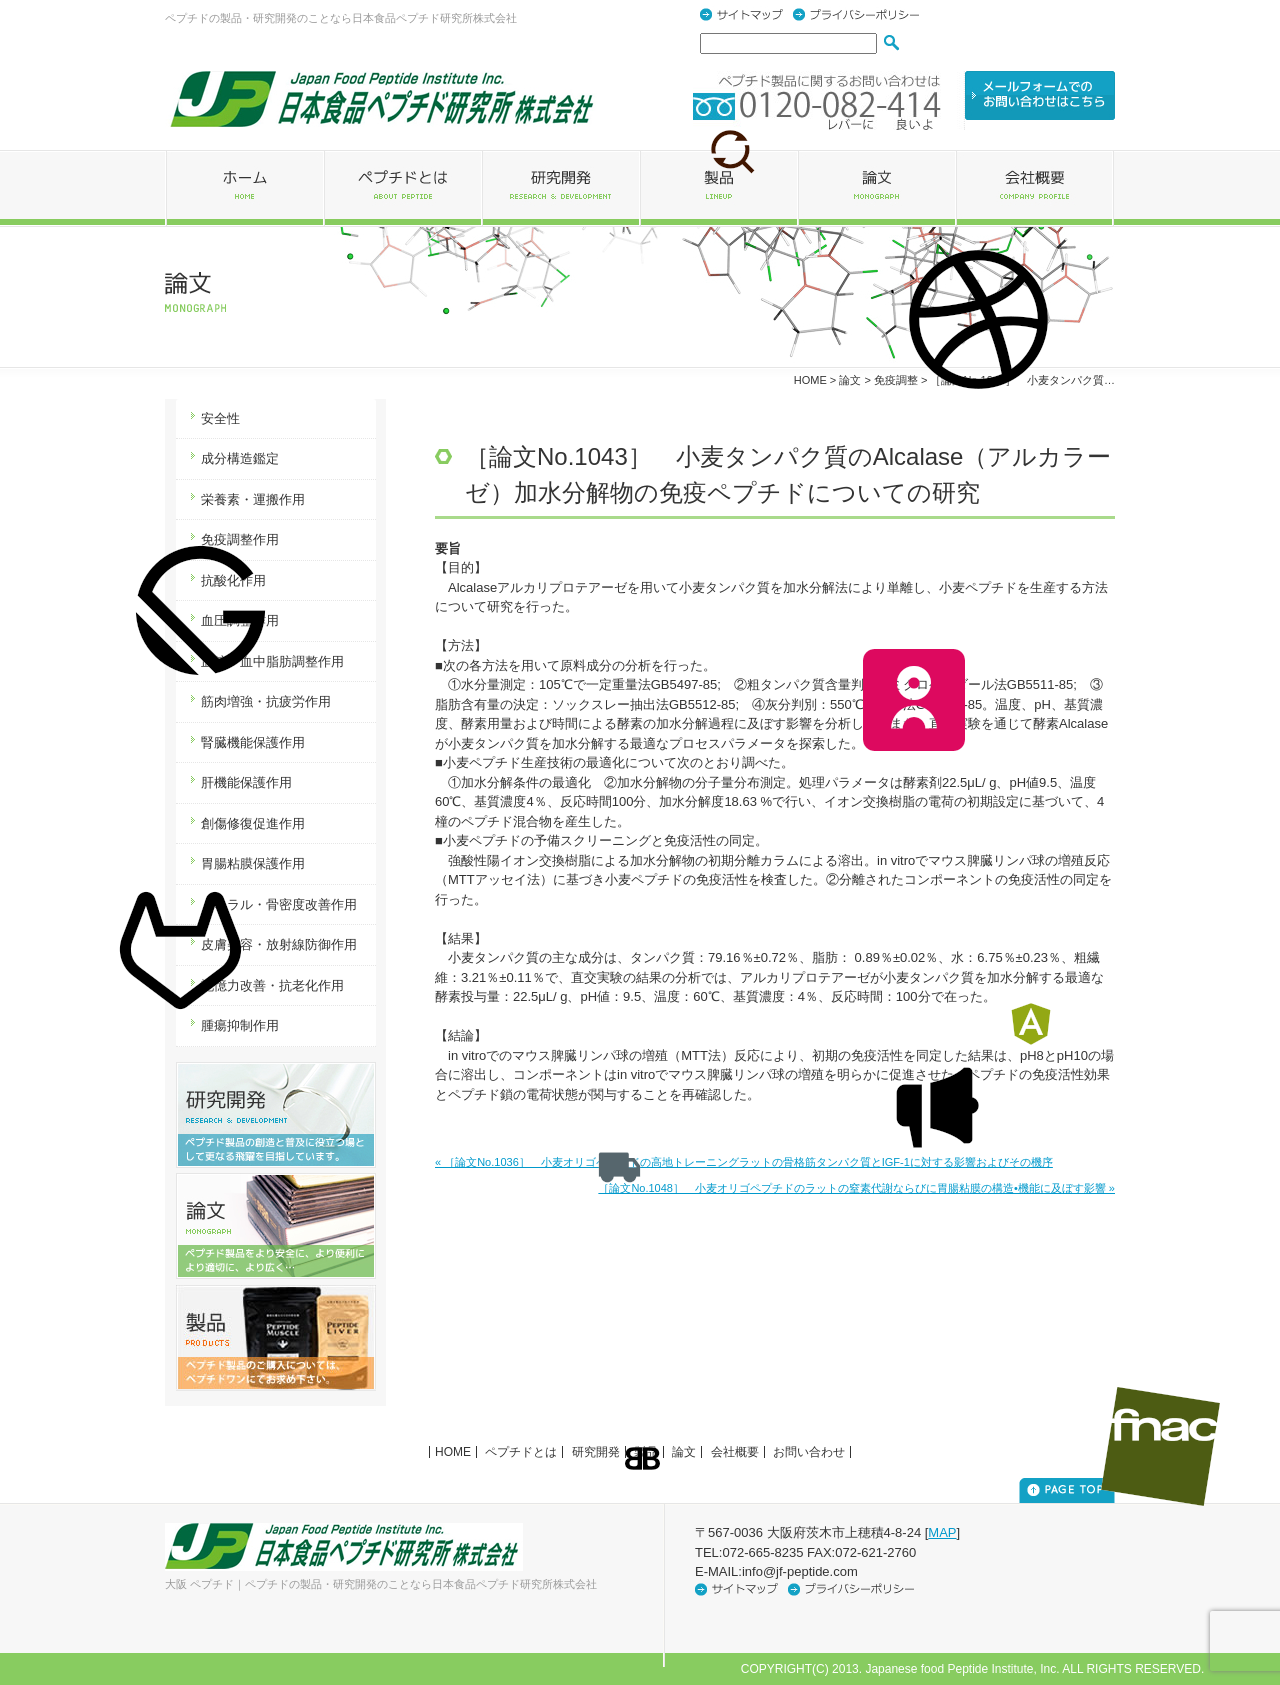 Image resolution: width=1280 pixels, height=1685 pixels. What do you see at coordinates (934, 1105) in the screenshot?
I see `make an announcement or broadcast` at bounding box center [934, 1105].